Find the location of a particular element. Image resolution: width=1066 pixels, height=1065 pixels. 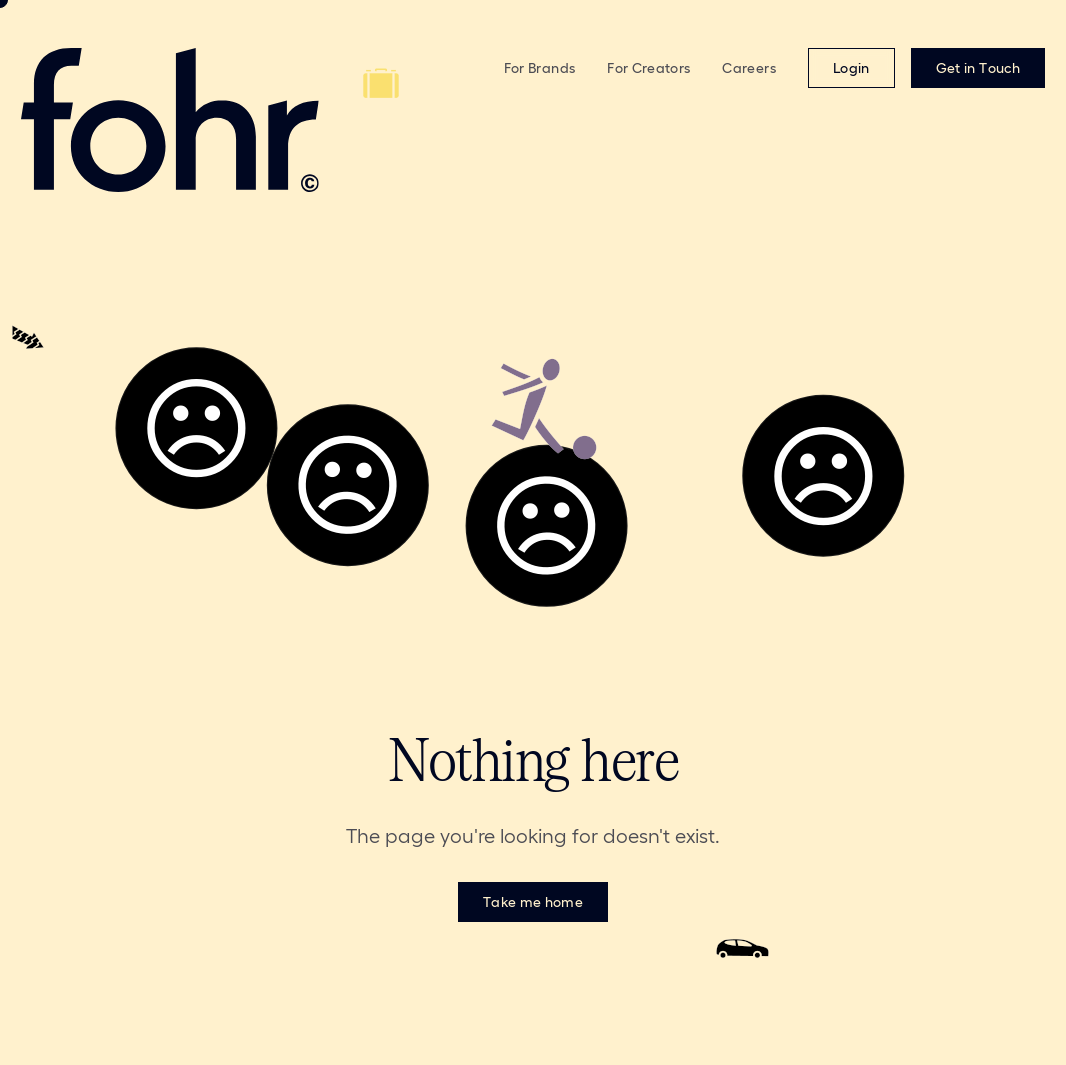

access travel or trip planning features is located at coordinates (381, 84).